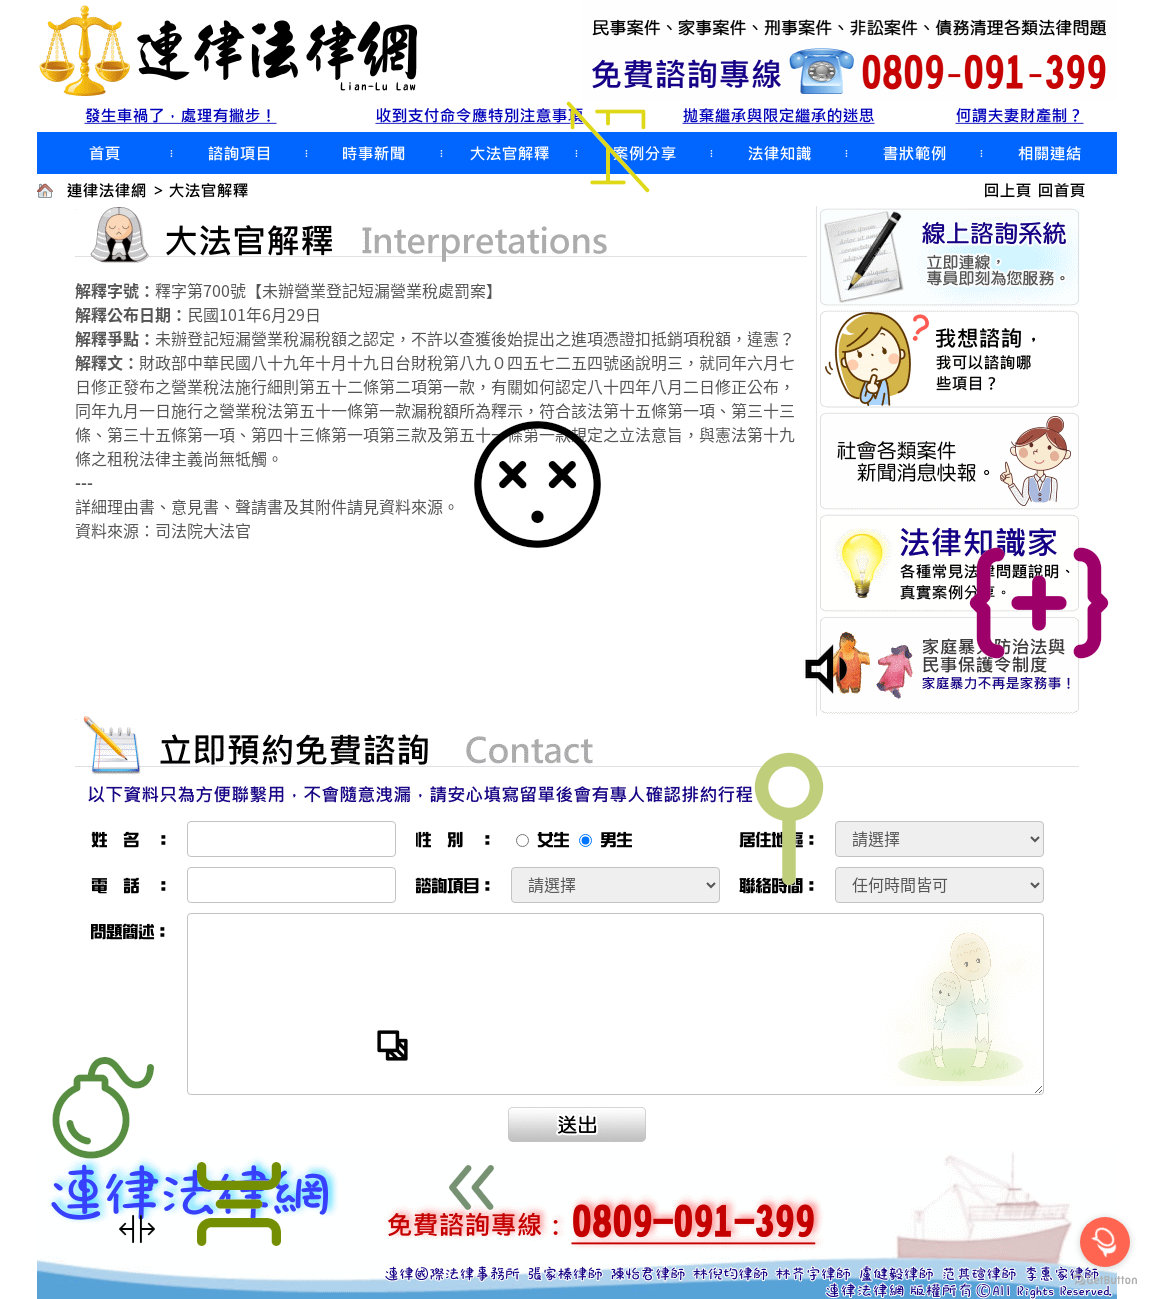 Image resolution: width=1153 pixels, height=1299 pixels. Describe the element at coordinates (137, 1229) in the screenshot. I see `split view horizontally` at that location.